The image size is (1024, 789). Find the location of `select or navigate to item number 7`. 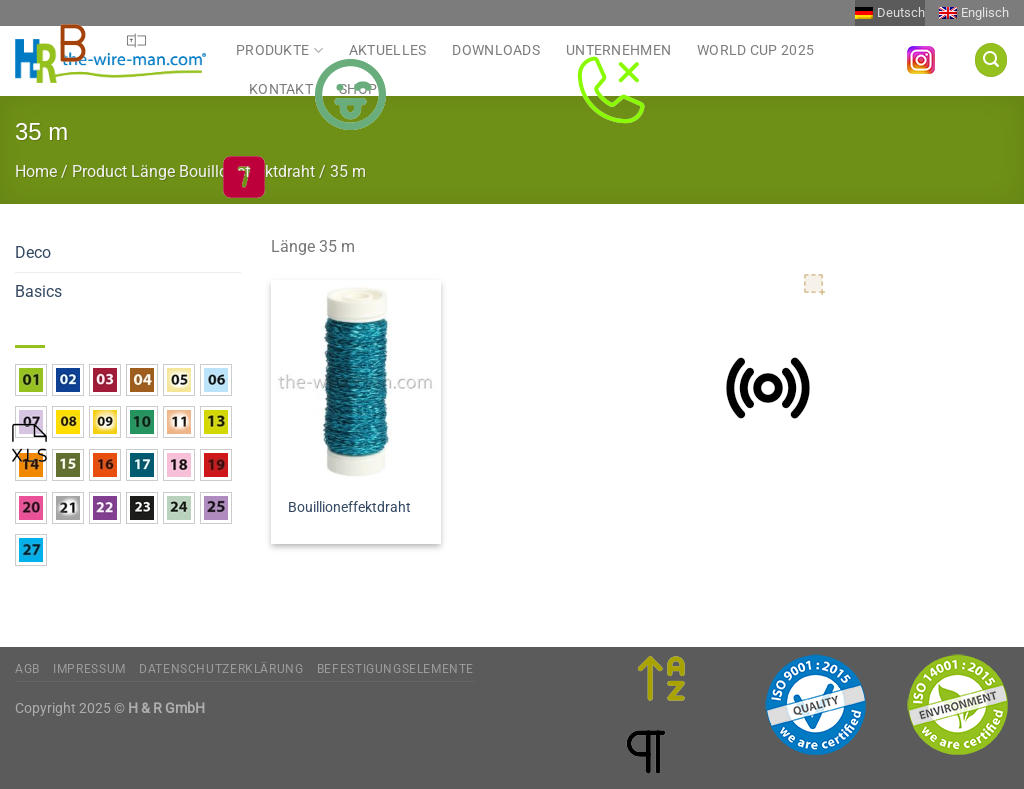

select or navigate to item number 7 is located at coordinates (244, 177).